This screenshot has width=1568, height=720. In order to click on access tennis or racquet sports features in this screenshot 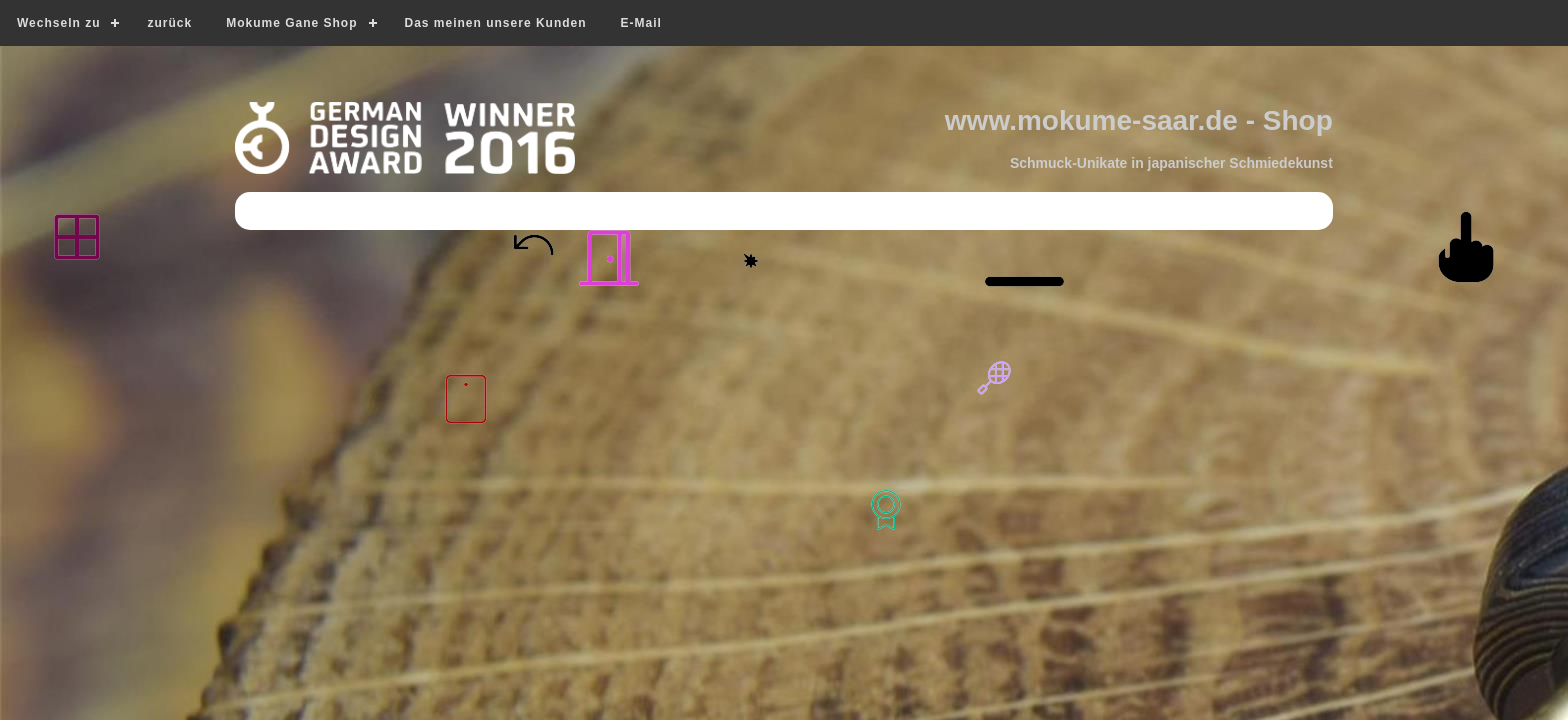, I will do `click(993, 378)`.